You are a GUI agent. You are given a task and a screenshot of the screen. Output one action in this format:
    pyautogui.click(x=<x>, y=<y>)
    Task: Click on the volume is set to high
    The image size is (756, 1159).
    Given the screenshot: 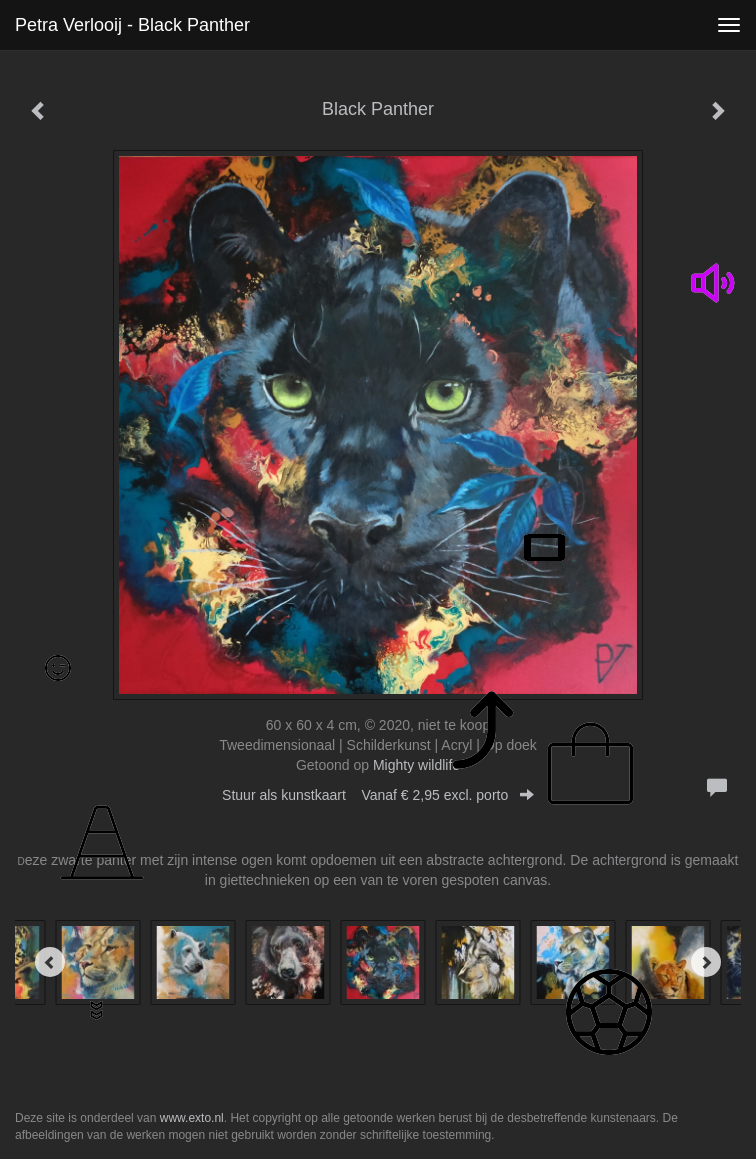 What is the action you would take?
    pyautogui.click(x=712, y=283)
    